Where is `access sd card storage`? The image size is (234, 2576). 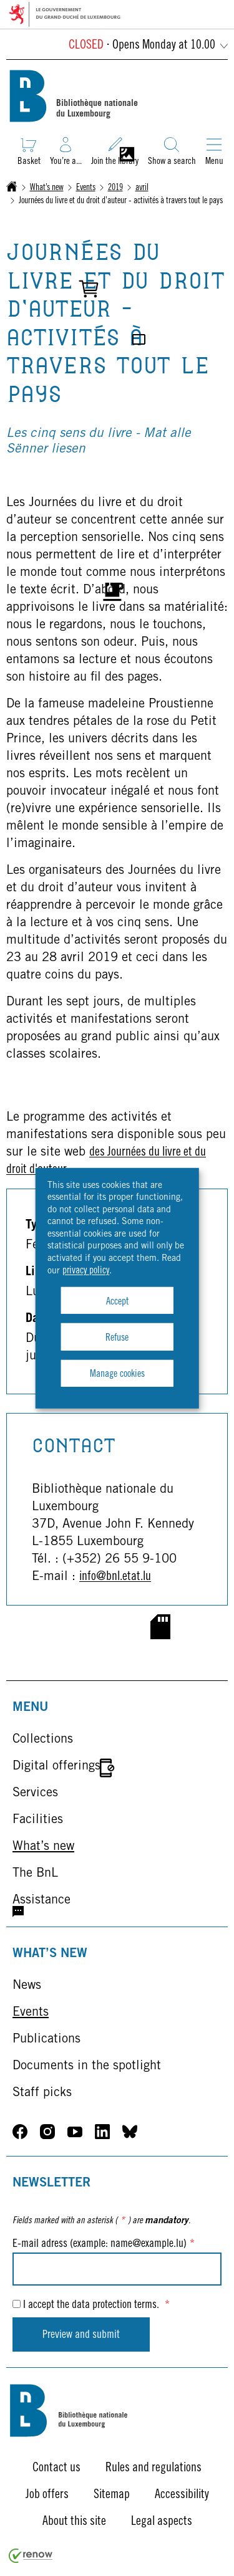
access sd card storage is located at coordinates (160, 1627).